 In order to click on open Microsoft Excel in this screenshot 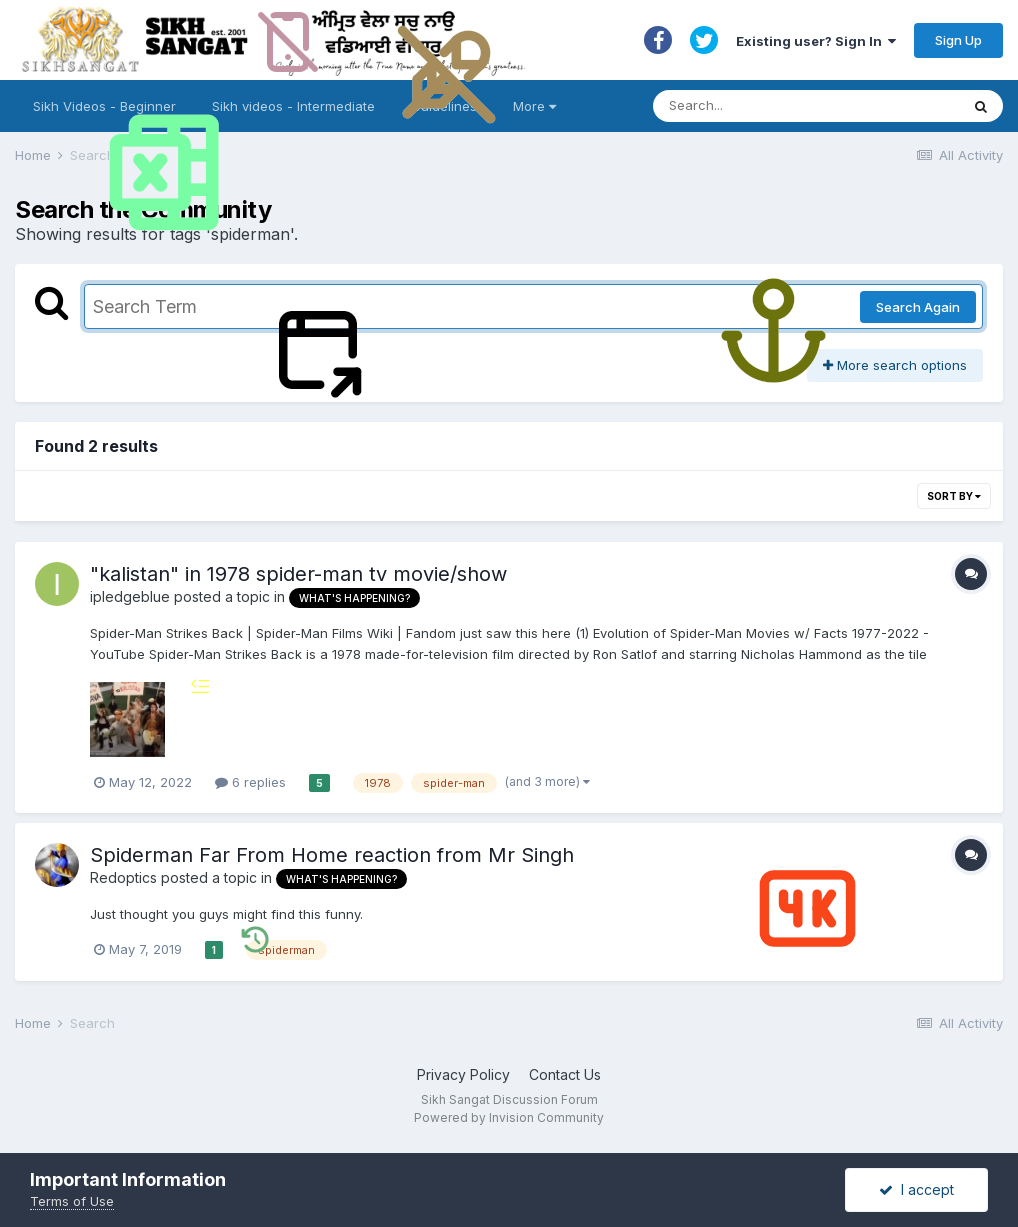, I will do `click(169, 172)`.